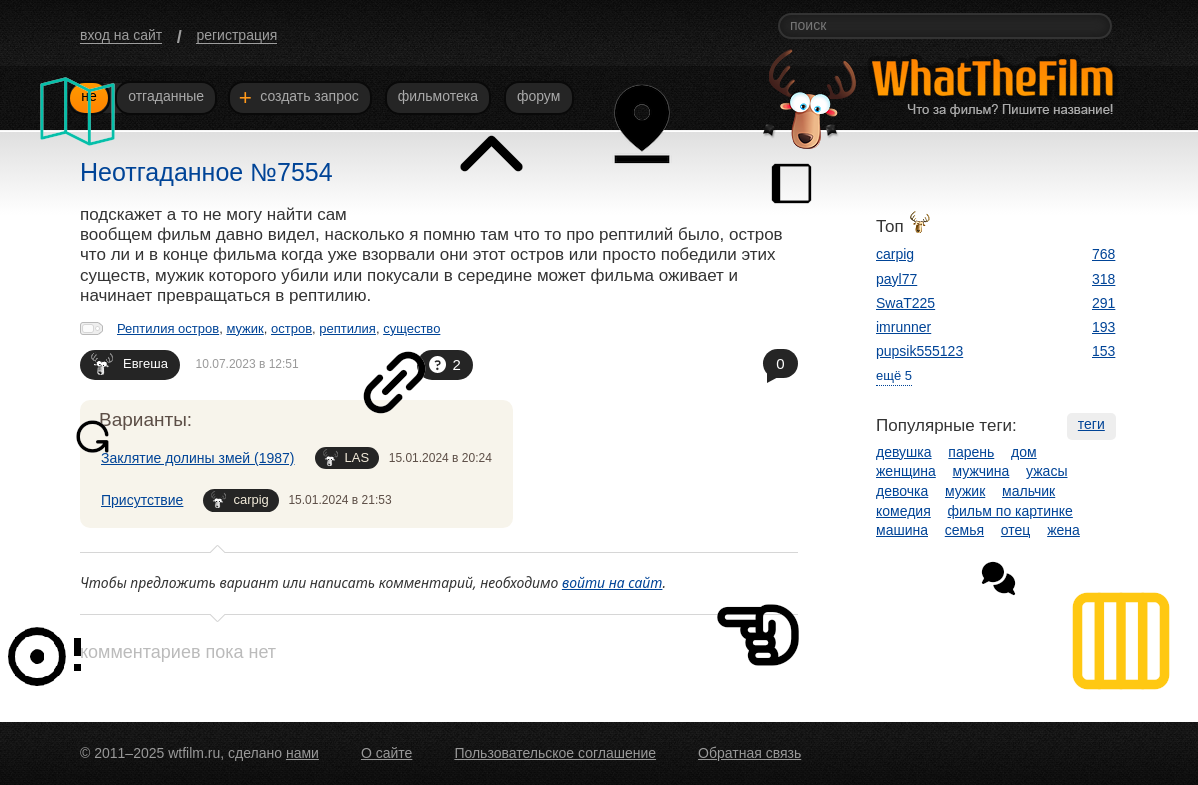 The height and width of the screenshot is (785, 1198). What do you see at coordinates (758, 635) in the screenshot?
I see `navigate to the previous item or screen` at bounding box center [758, 635].